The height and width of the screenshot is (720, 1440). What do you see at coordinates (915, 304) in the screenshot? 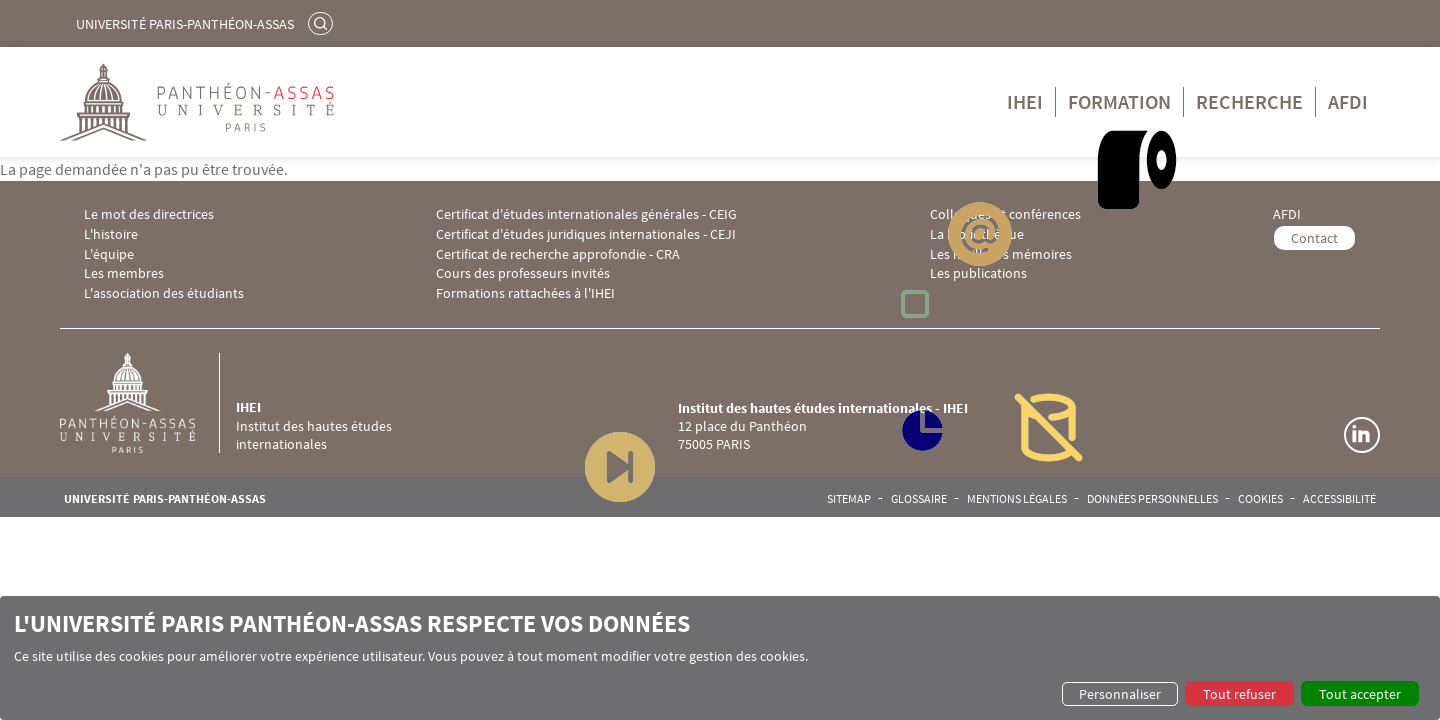
I see `define a selection area` at bounding box center [915, 304].